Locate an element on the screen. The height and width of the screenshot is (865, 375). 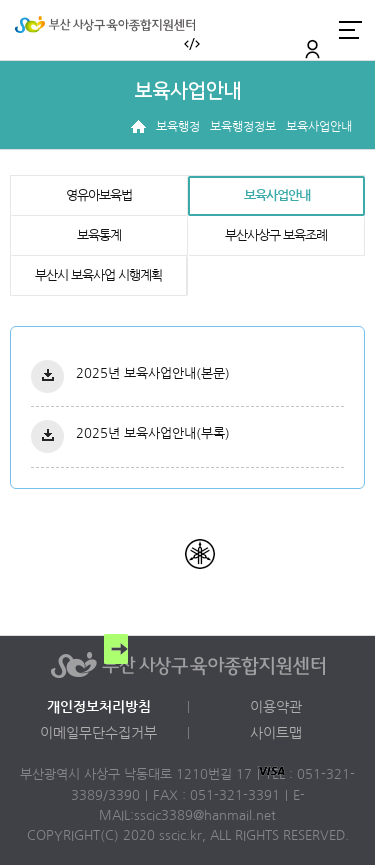
yamaha corporation logo is located at coordinates (200, 554).